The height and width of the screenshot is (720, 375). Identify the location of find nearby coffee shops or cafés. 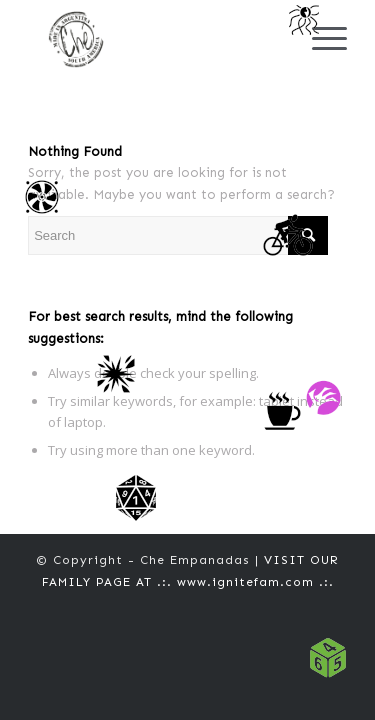
(282, 410).